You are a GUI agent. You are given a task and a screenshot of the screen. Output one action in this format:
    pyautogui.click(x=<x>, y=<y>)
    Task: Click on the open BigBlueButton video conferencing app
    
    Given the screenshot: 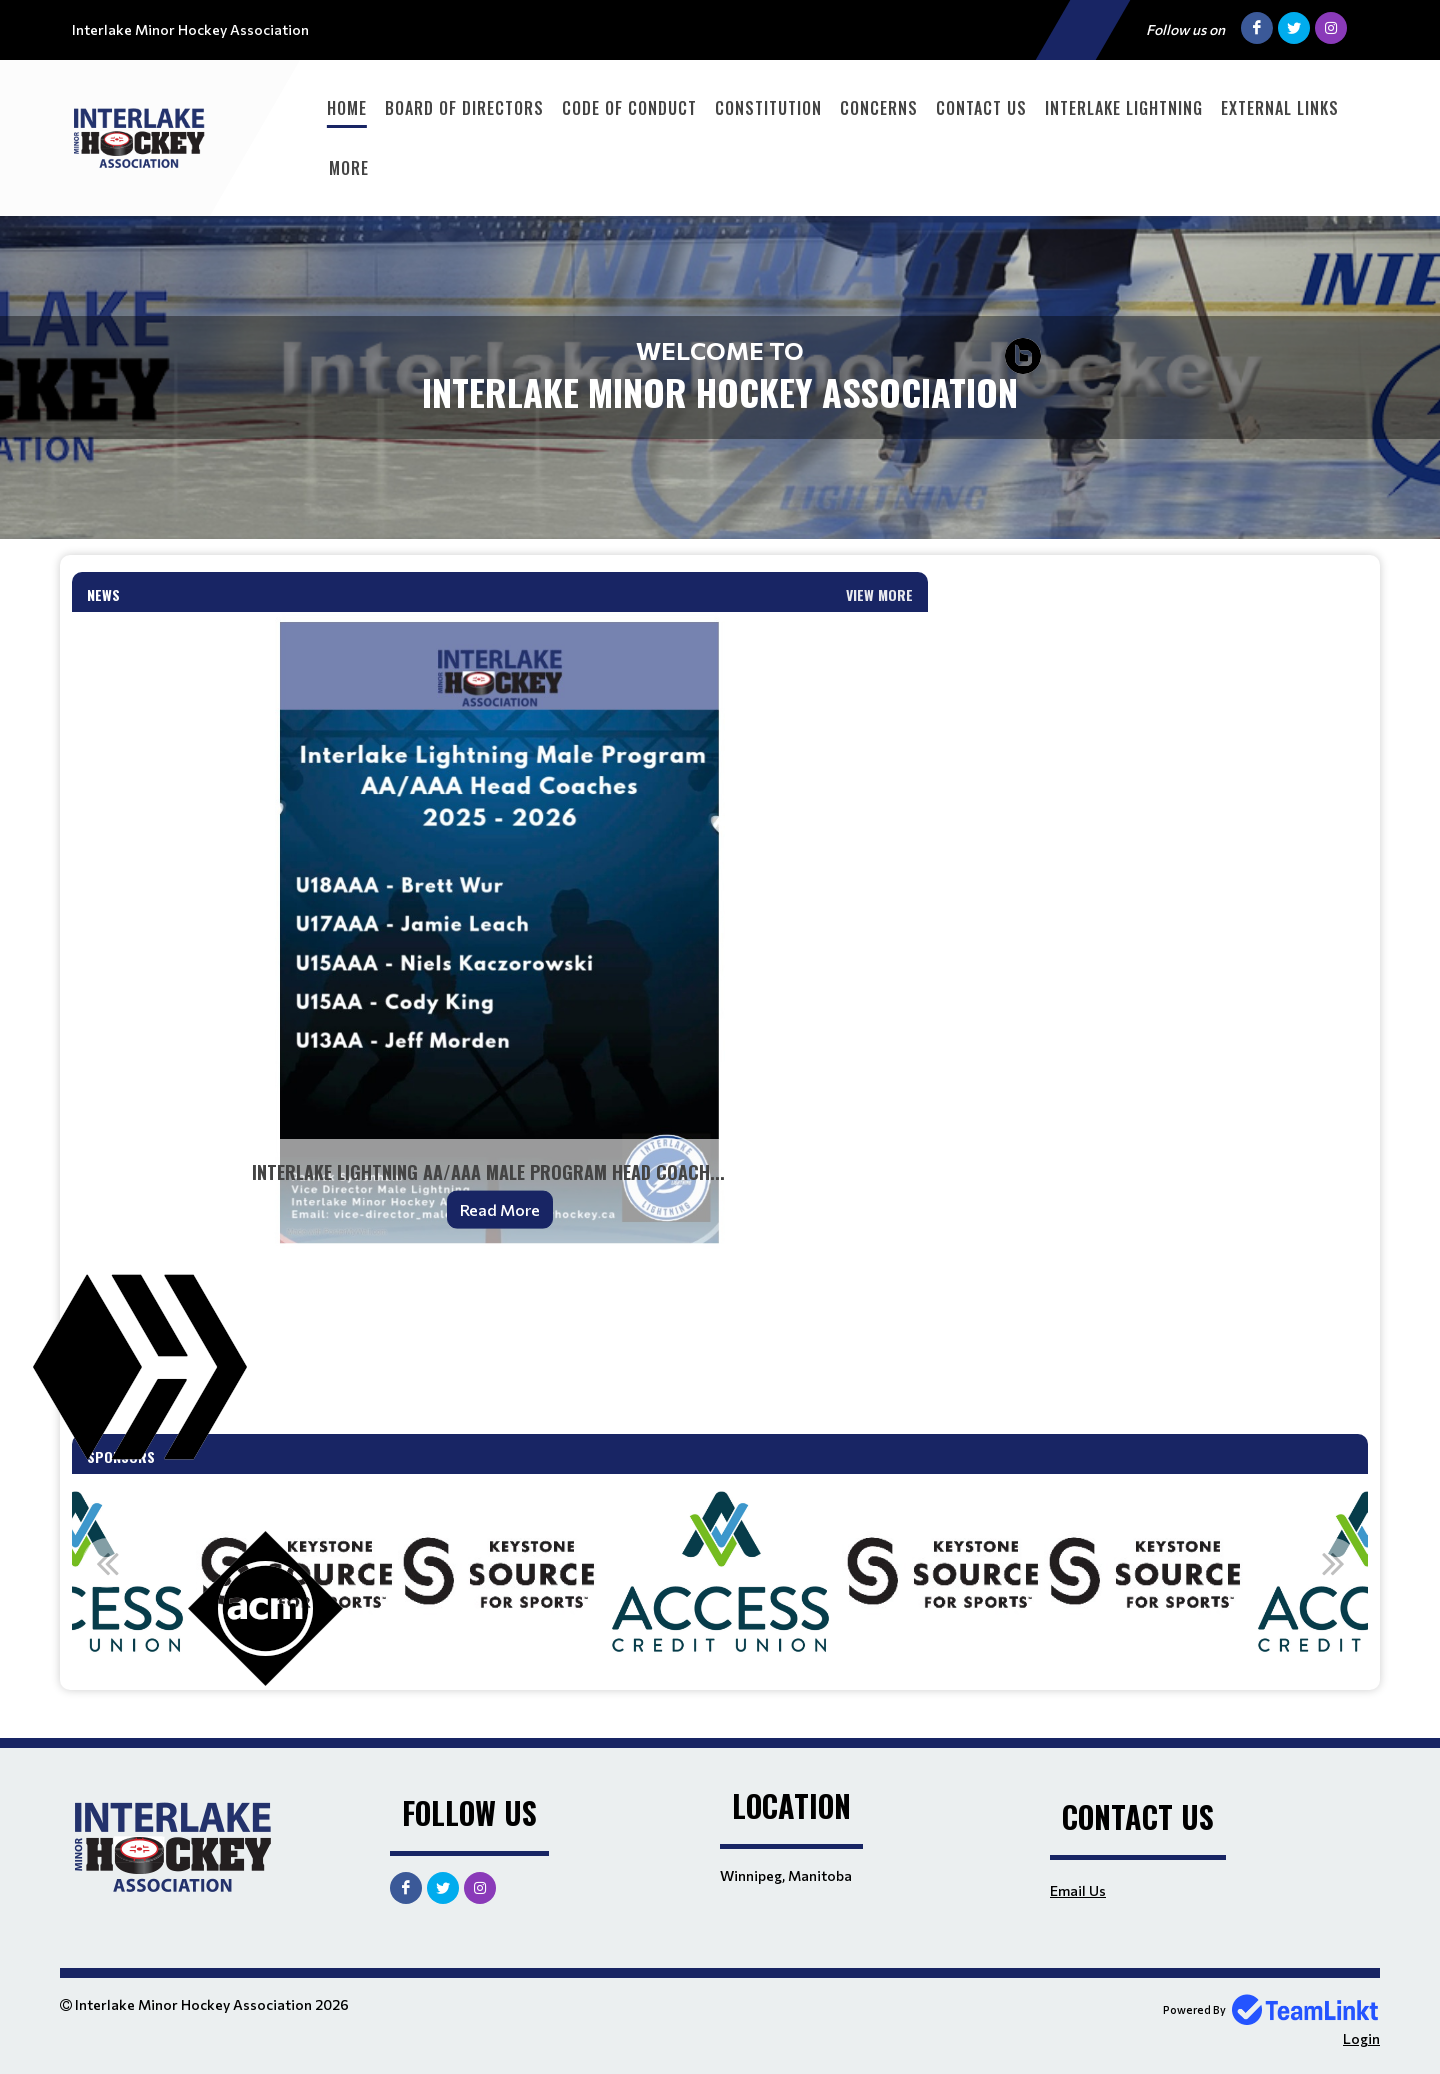 What is the action you would take?
    pyautogui.click(x=1023, y=356)
    